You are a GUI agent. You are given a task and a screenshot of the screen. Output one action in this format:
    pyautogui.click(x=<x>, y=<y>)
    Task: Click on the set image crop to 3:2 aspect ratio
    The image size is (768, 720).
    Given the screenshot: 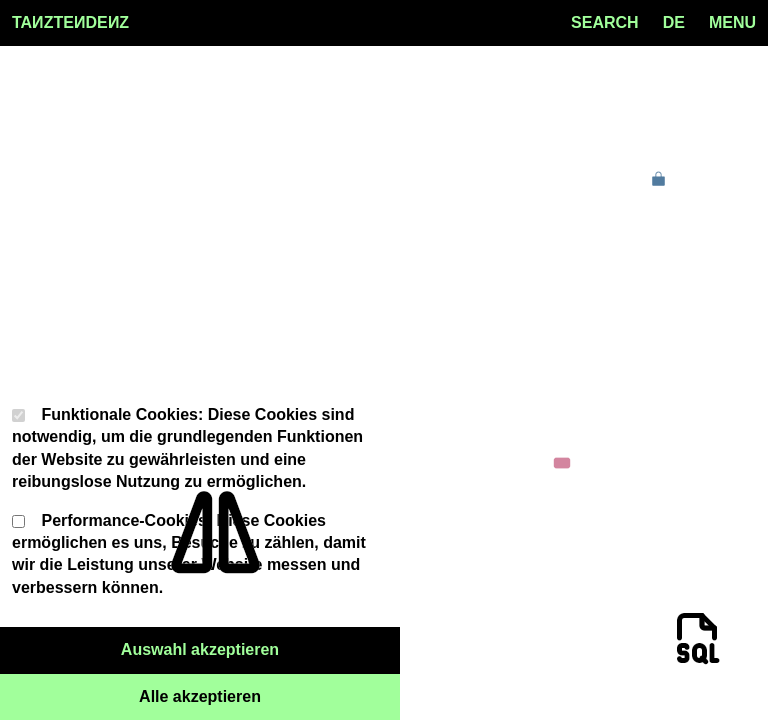 What is the action you would take?
    pyautogui.click(x=562, y=463)
    